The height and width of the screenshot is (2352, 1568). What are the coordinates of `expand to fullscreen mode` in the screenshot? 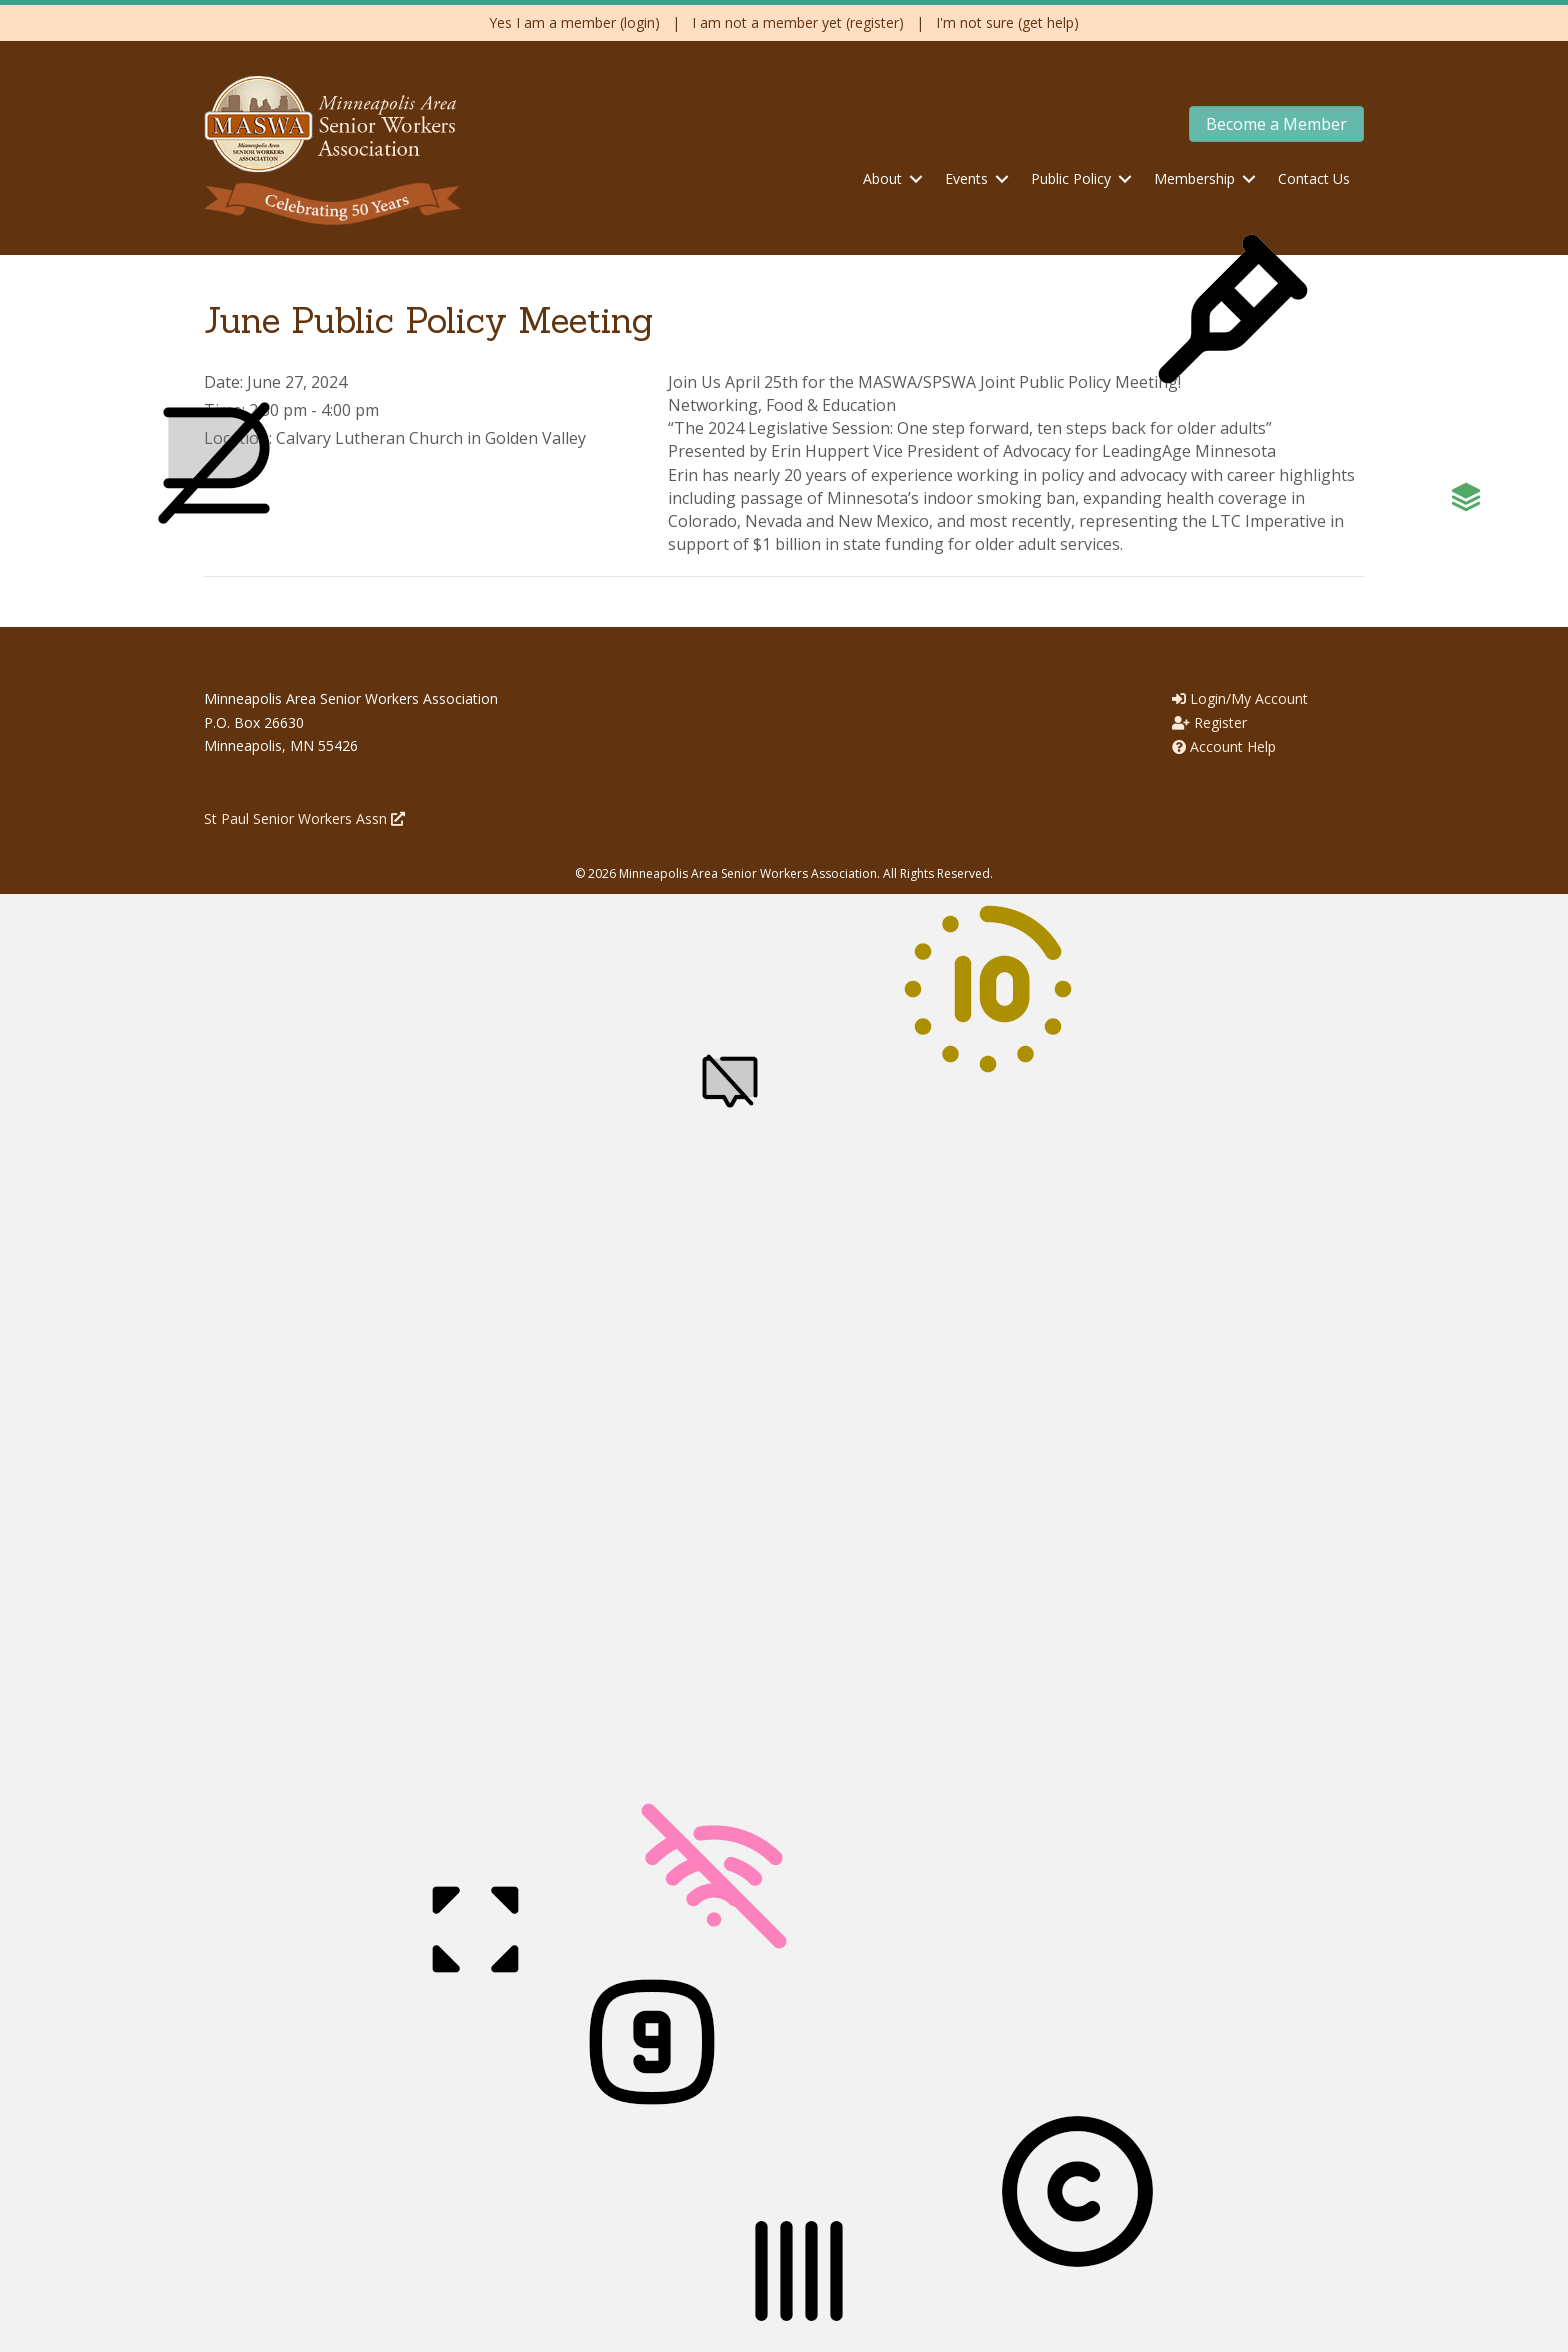 It's located at (475, 1929).